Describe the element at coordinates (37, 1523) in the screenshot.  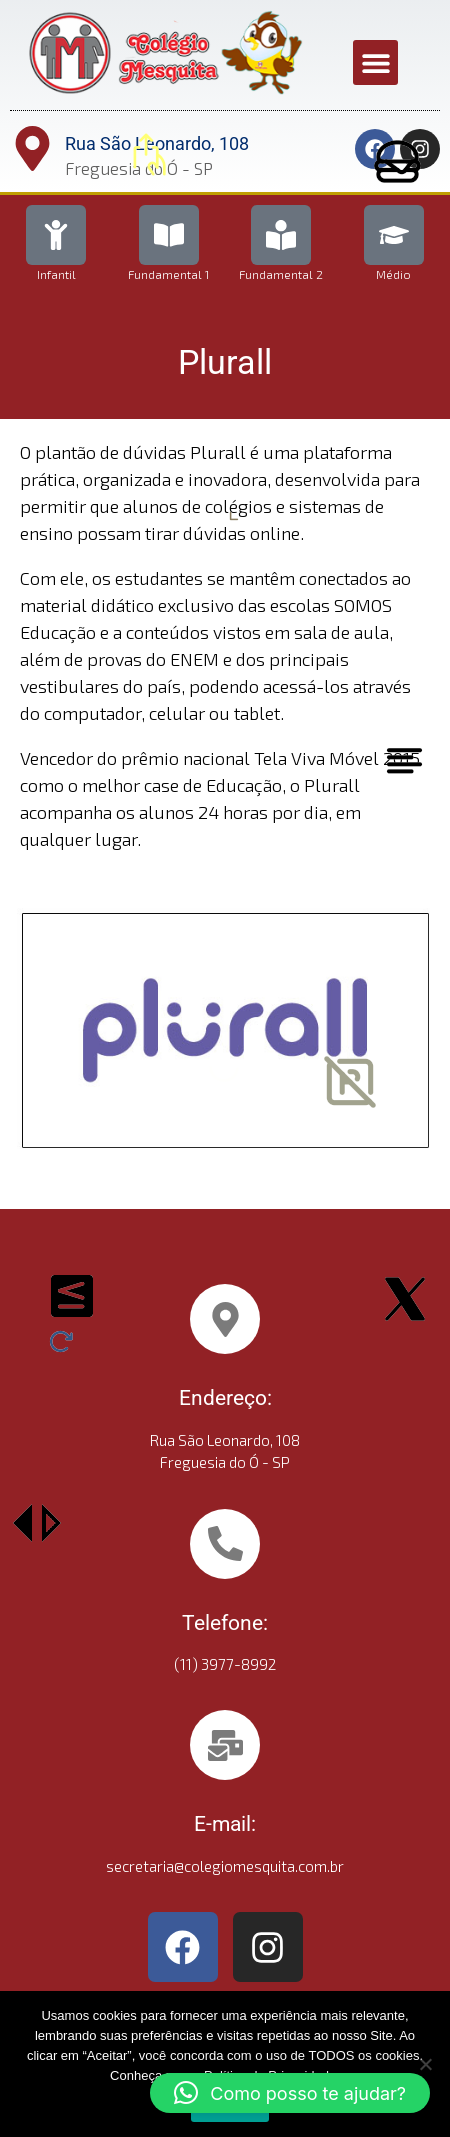
I see `switch to the right panel or view` at that location.